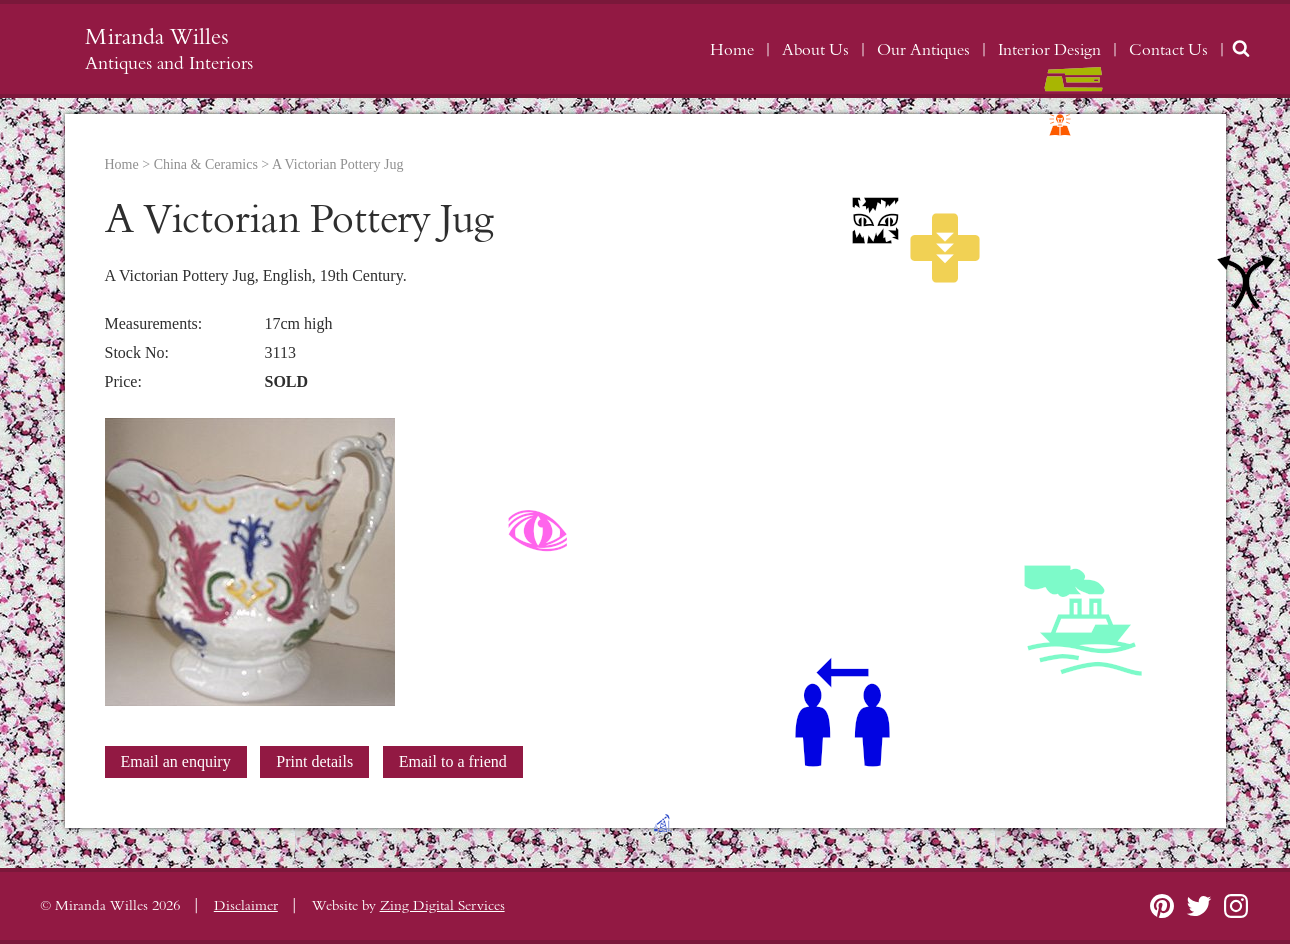  Describe the element at coordinates (663, 823) in the screenshot. I see `access oil production or extraction features` at that location.